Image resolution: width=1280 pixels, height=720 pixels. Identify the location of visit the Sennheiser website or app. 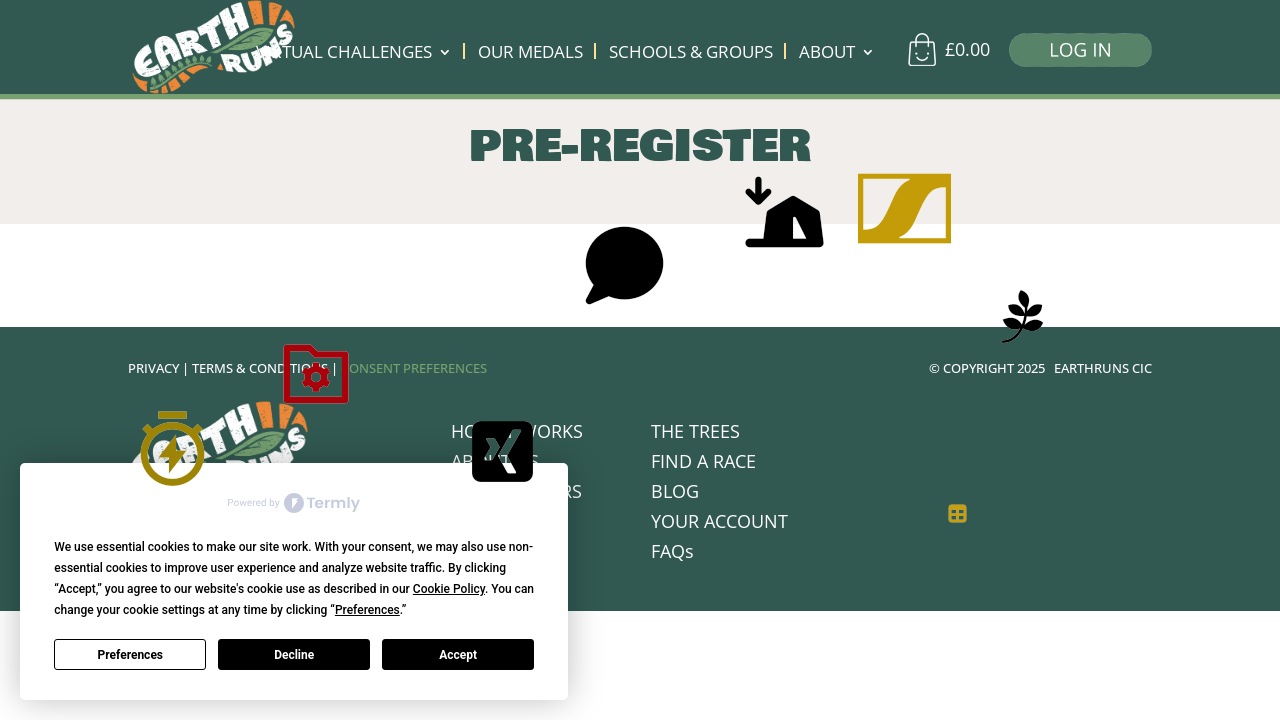
(904, 208).